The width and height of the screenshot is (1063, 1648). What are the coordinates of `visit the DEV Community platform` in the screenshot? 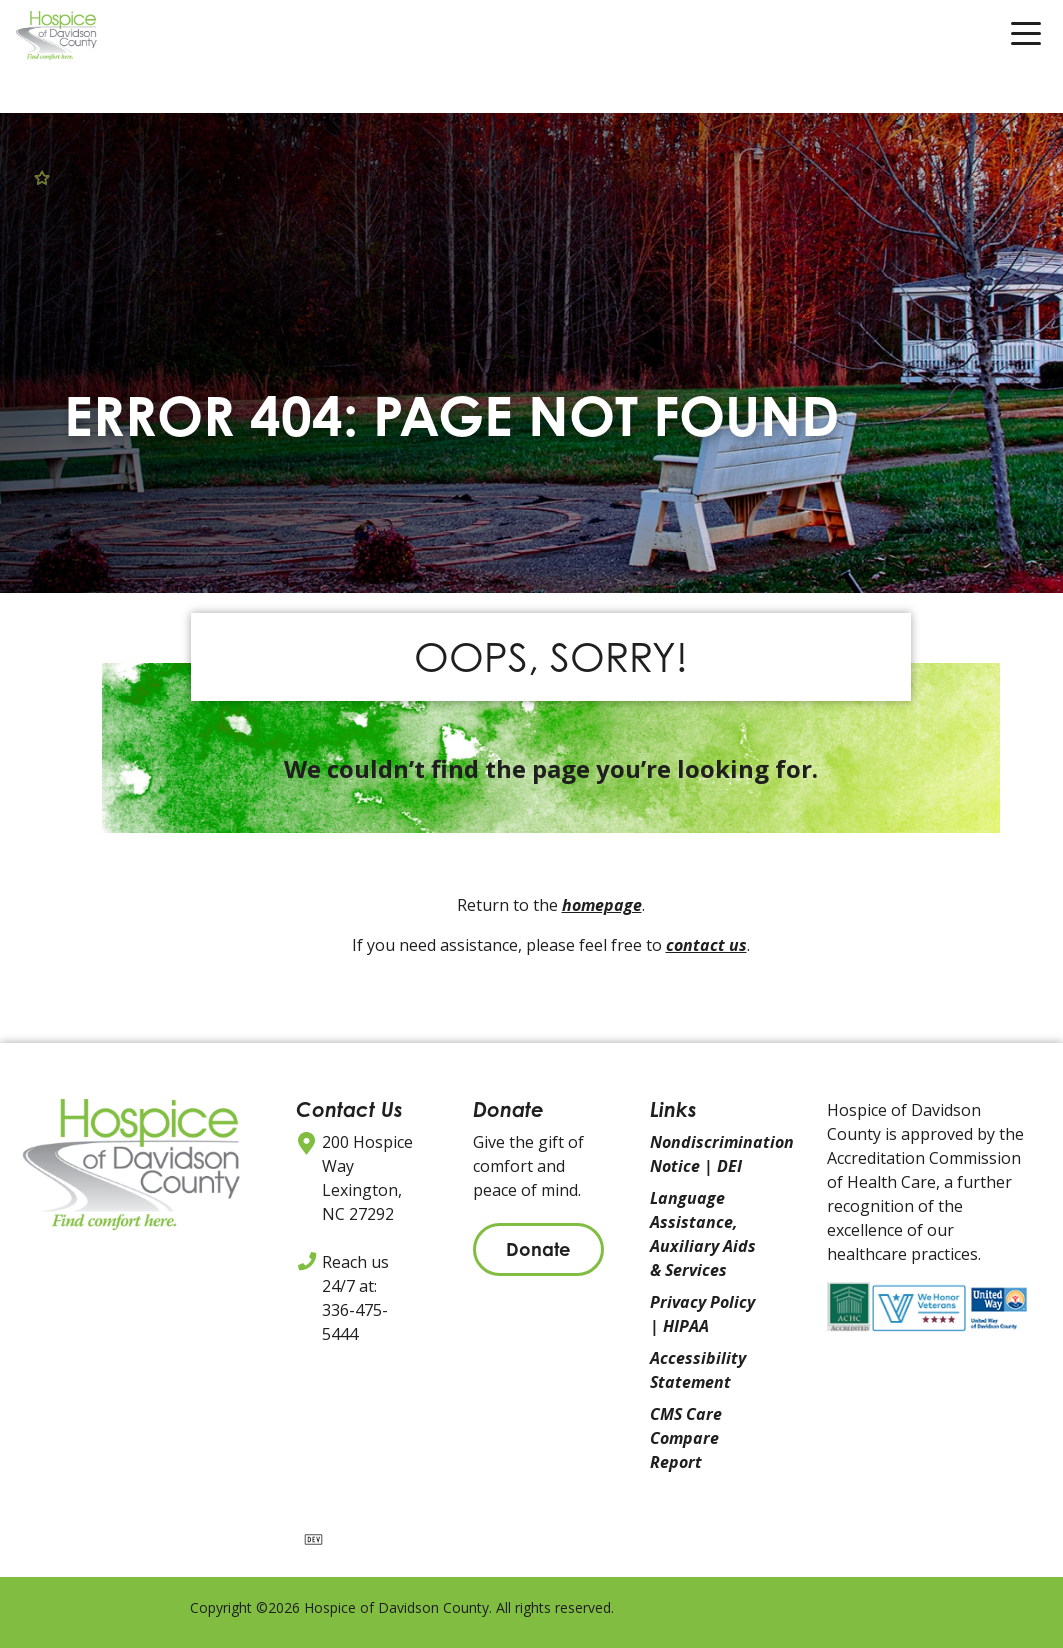 It's located at (313, 1539).